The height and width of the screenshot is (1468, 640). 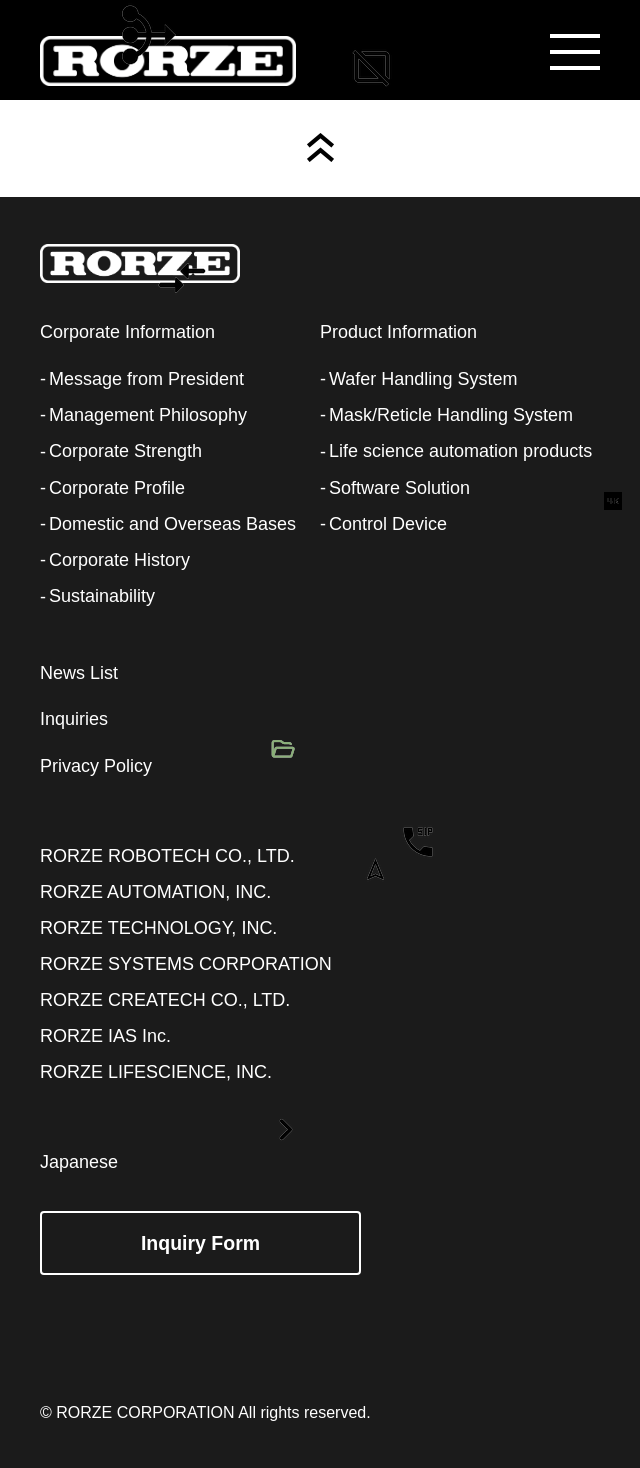 I want to click on manage ad mediation settings, so click(x=149, y=35).